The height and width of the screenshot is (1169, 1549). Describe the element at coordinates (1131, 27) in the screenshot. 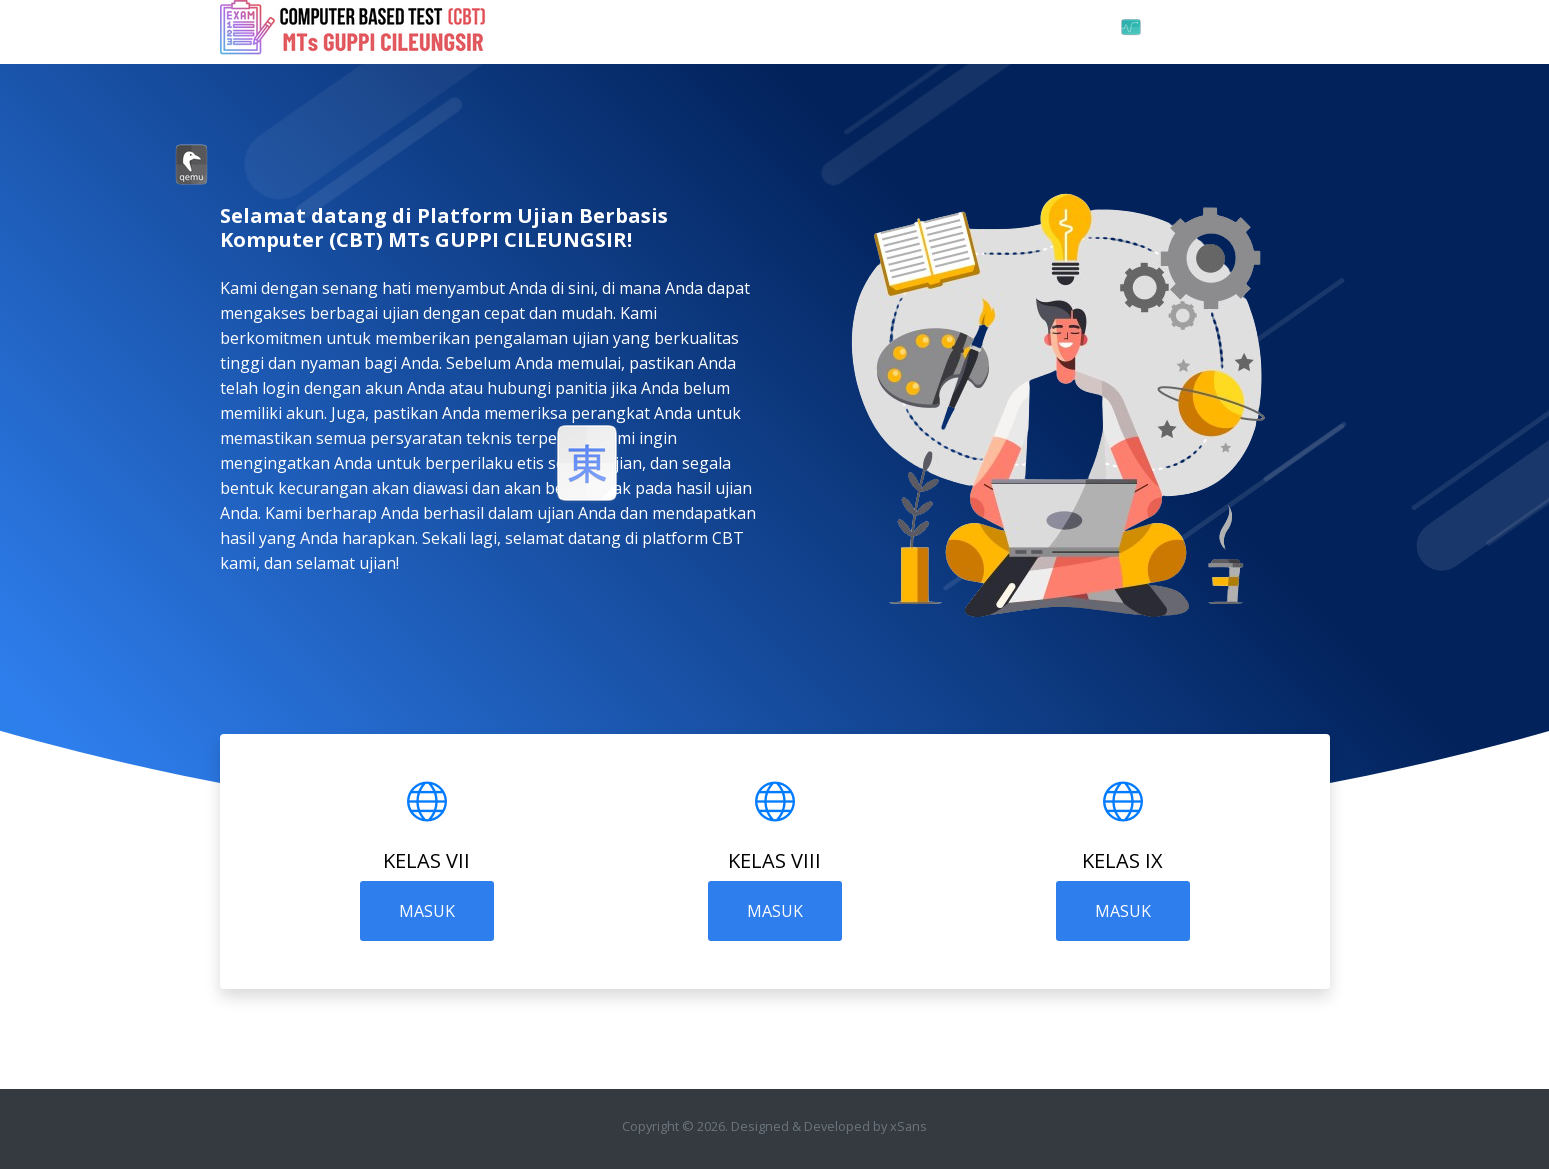

I see `open system resource monitor` at that location.